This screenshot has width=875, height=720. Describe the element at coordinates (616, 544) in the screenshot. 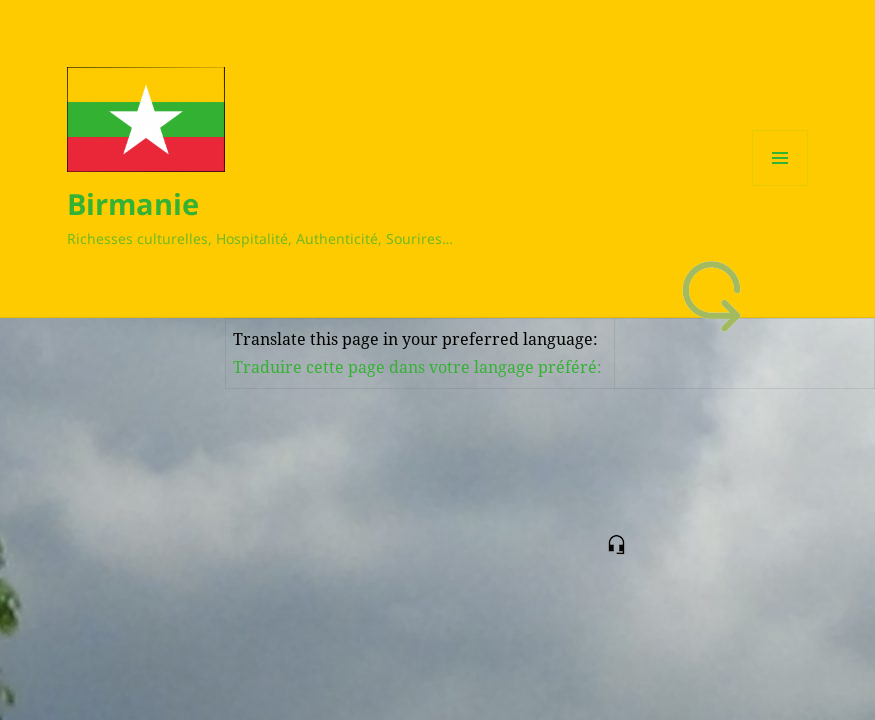

I see `contact customer support` at that location.